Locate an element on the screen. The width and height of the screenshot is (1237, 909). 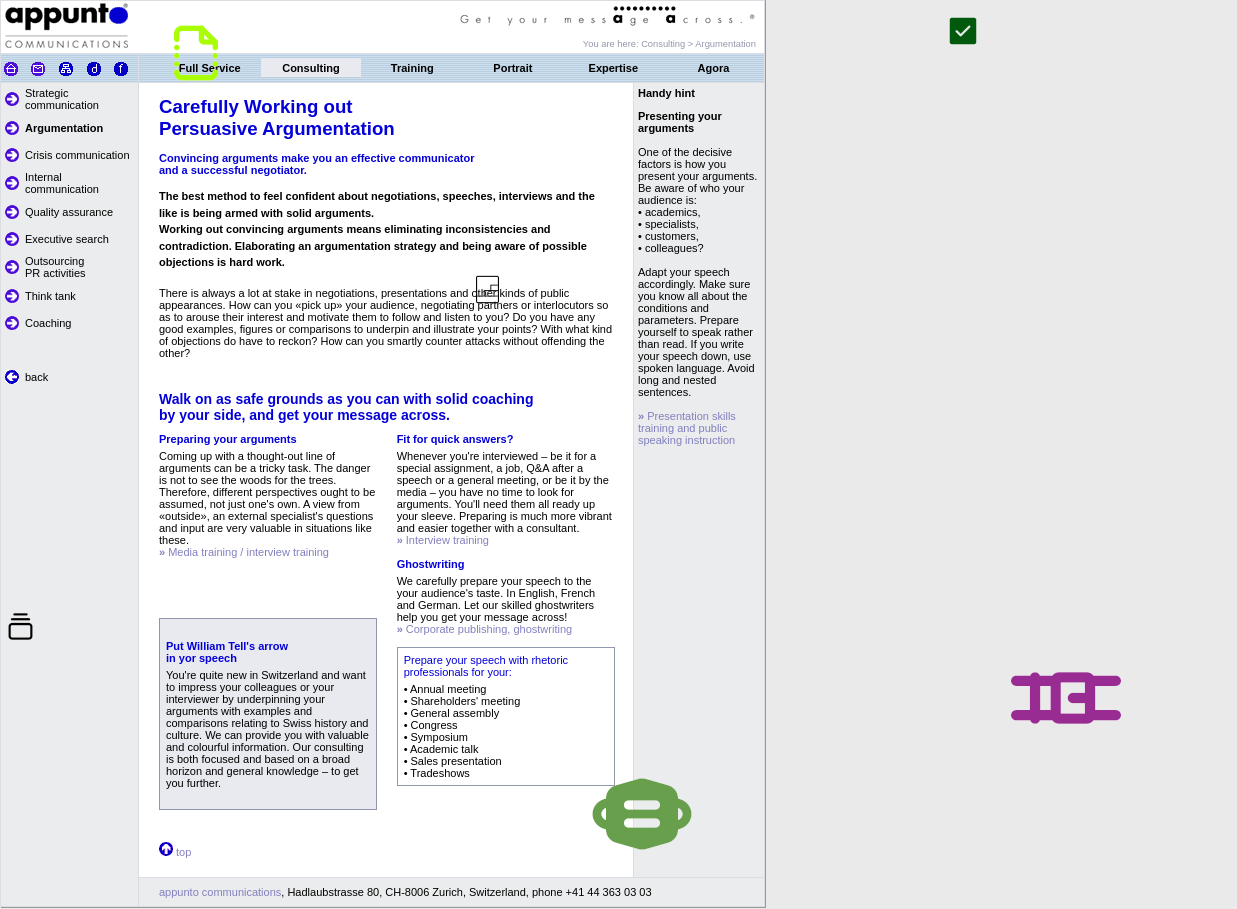
view stacked cards or layers is located at coordinates (20, 626).